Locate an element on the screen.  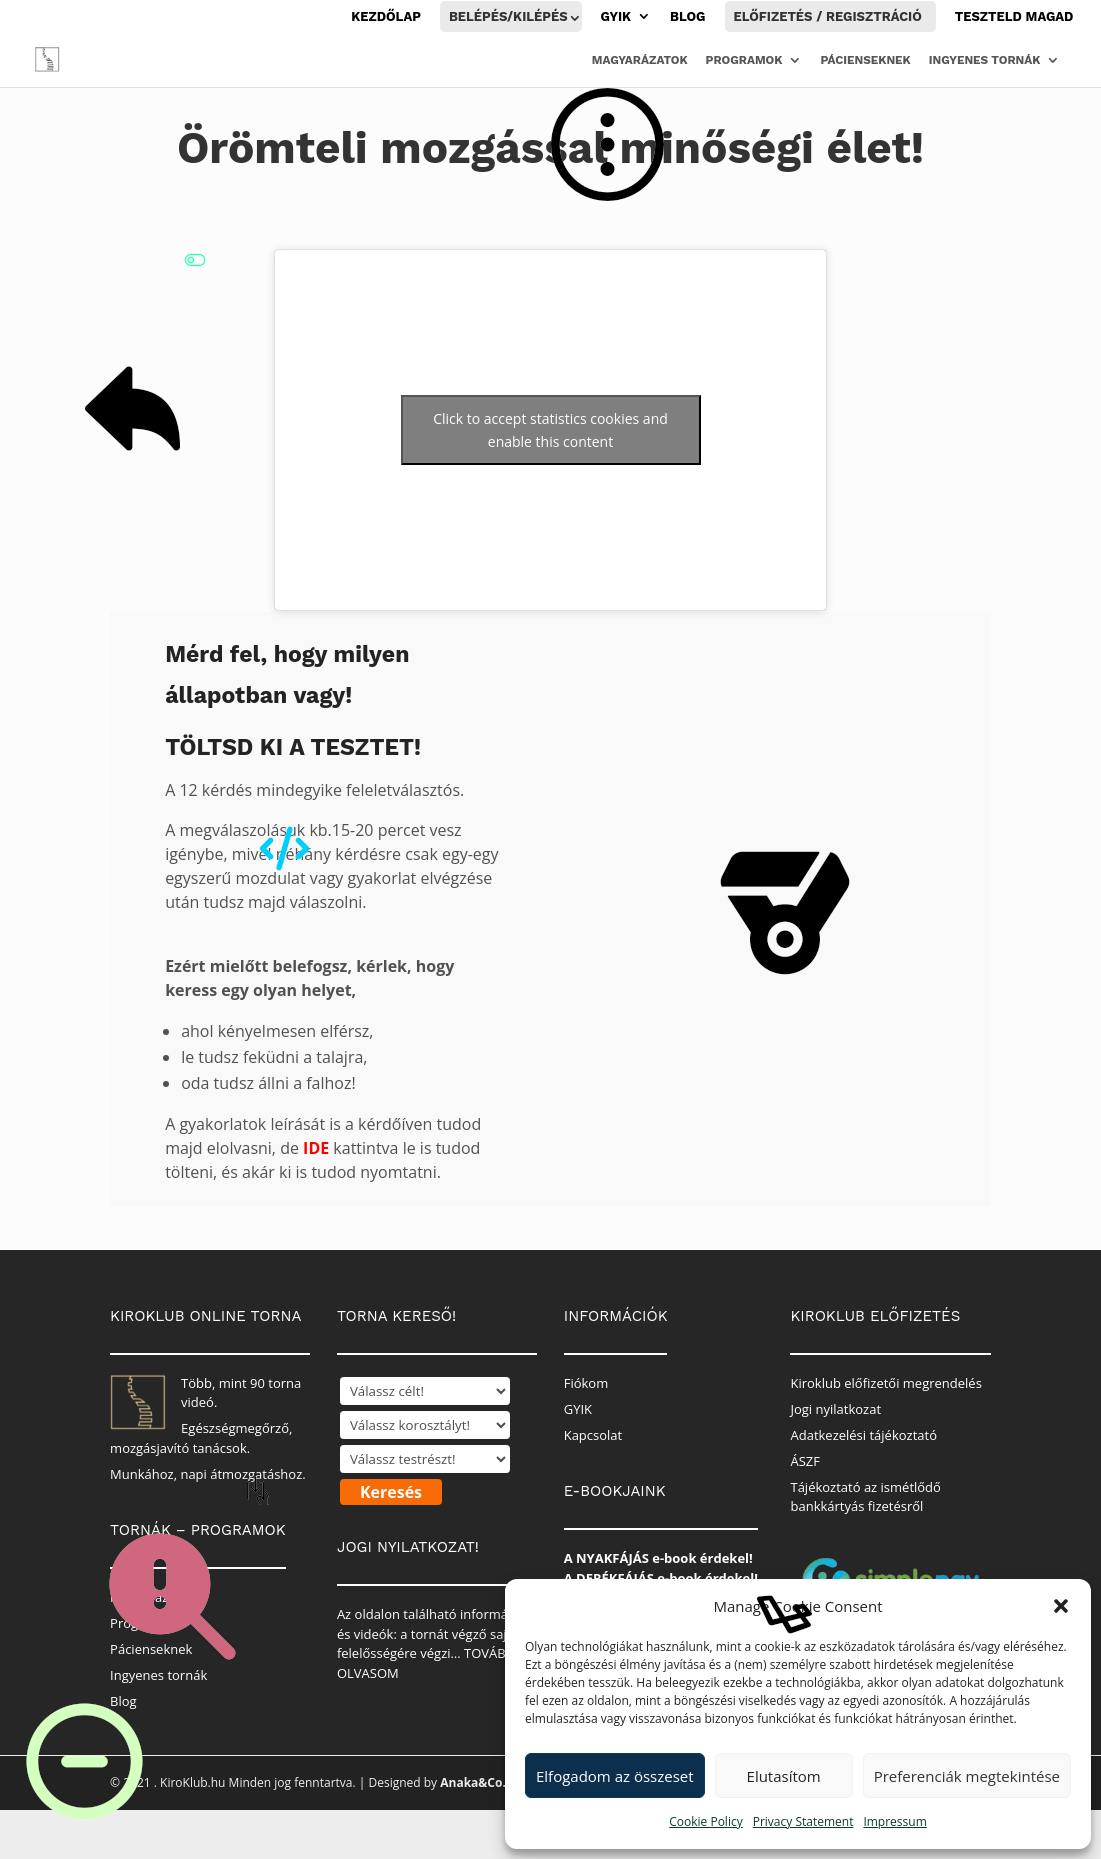
toggle switch in off position is located at coordinates (195, 260).